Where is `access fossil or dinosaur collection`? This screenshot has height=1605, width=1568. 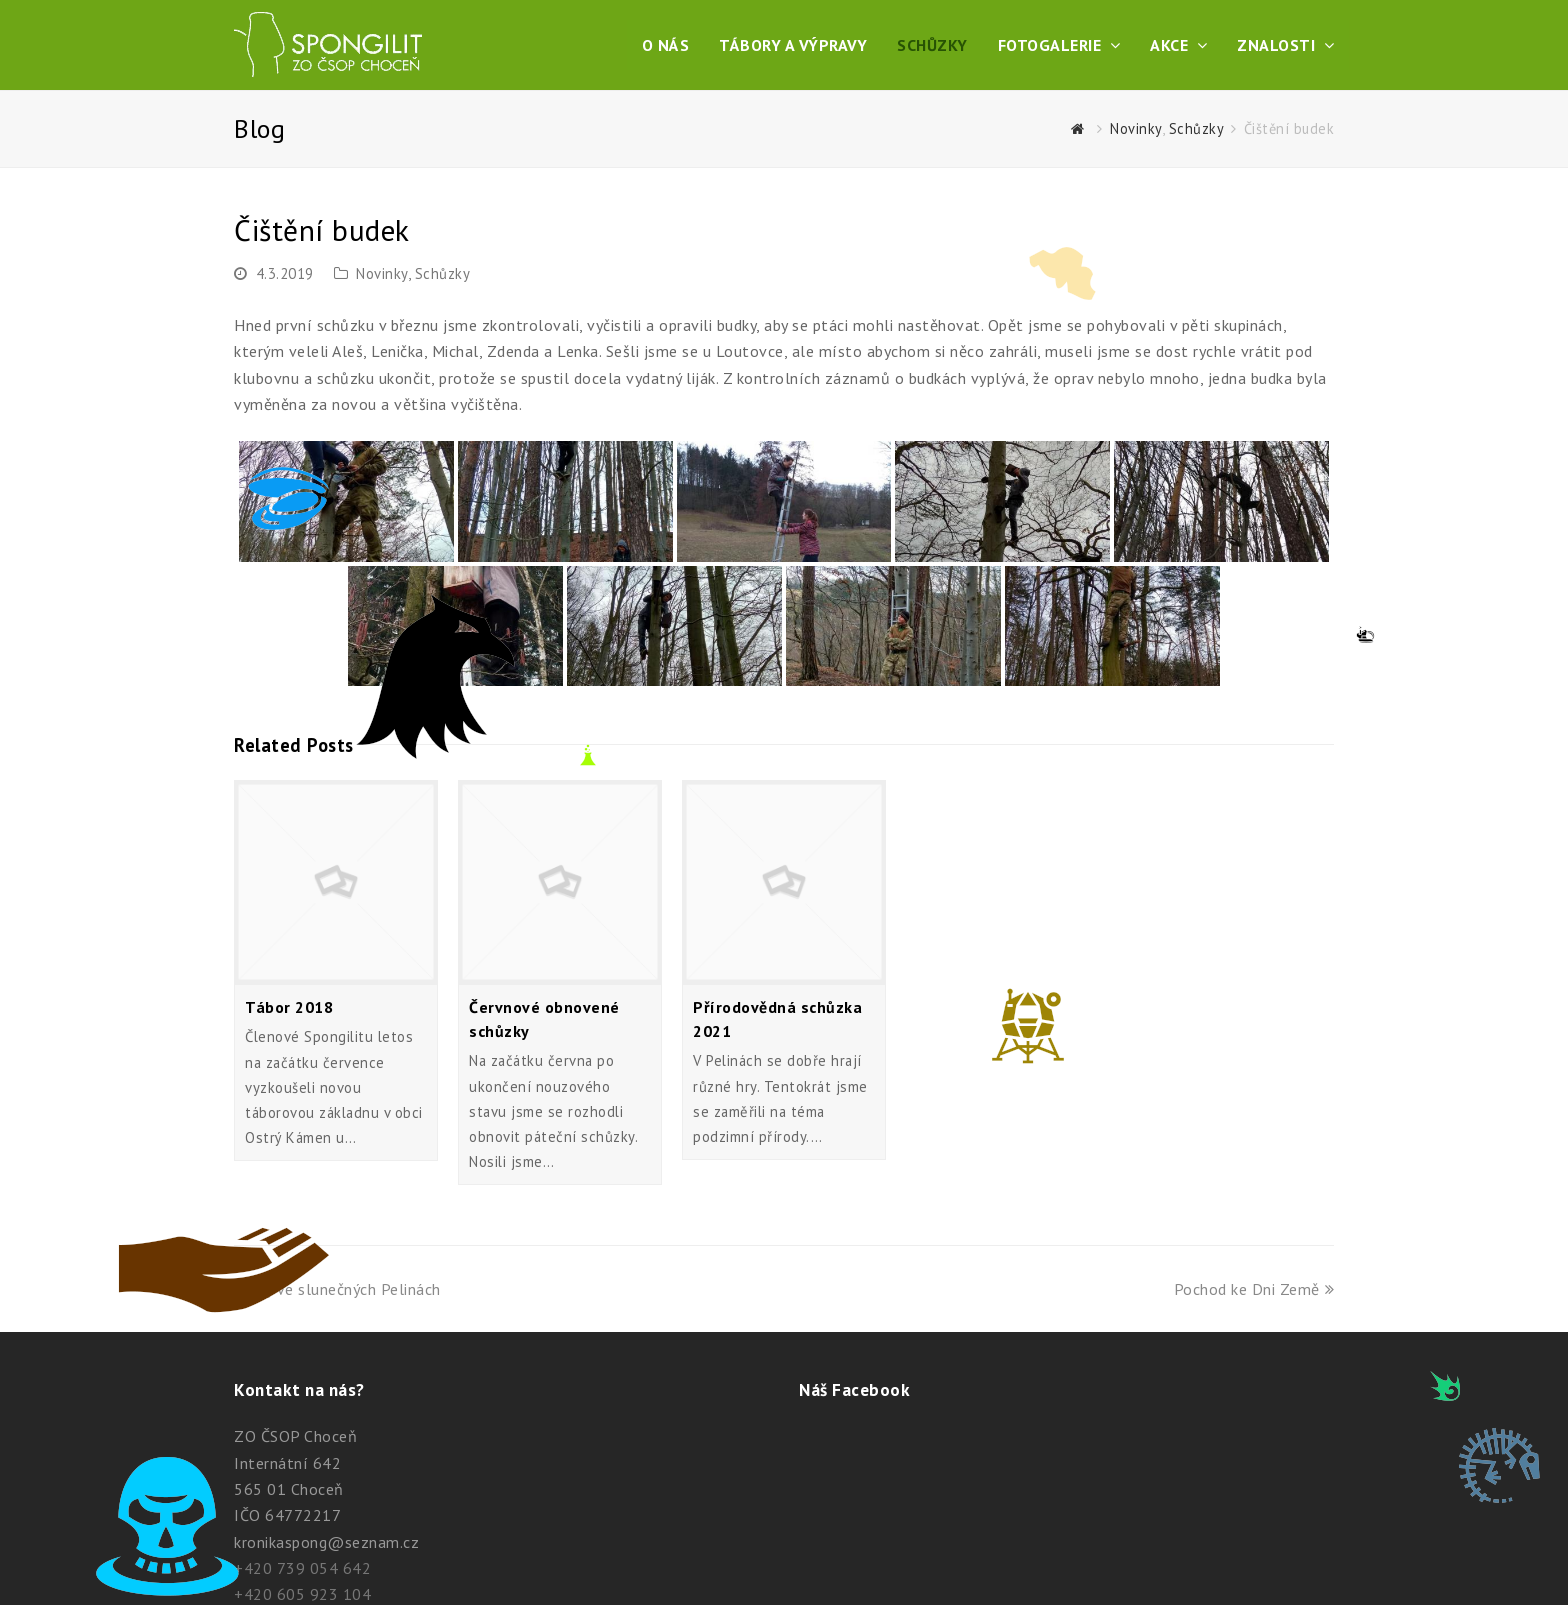
access fossil or dinosaur collection is located at coordinates (1499, 1466).